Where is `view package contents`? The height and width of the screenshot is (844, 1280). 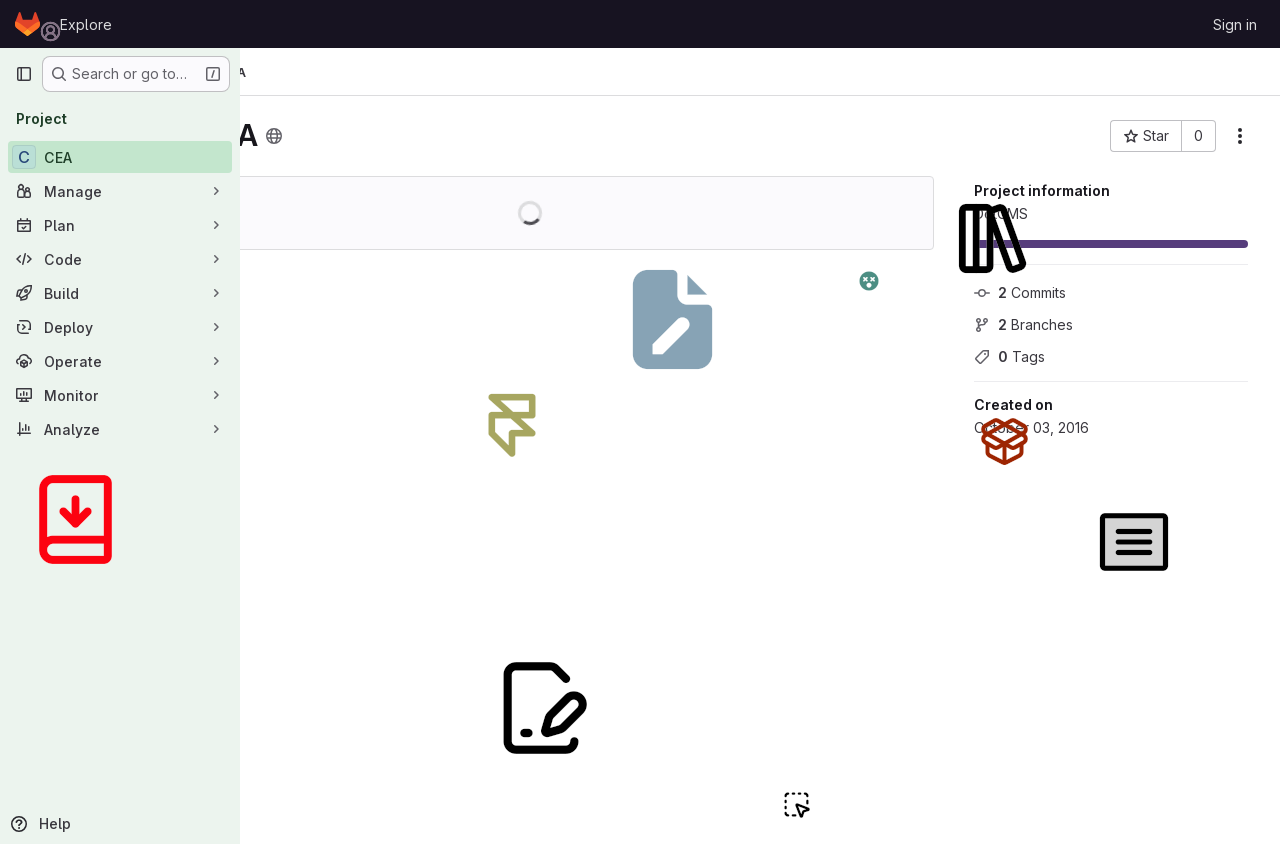 view package contents is located at coordinates (1004, 441).